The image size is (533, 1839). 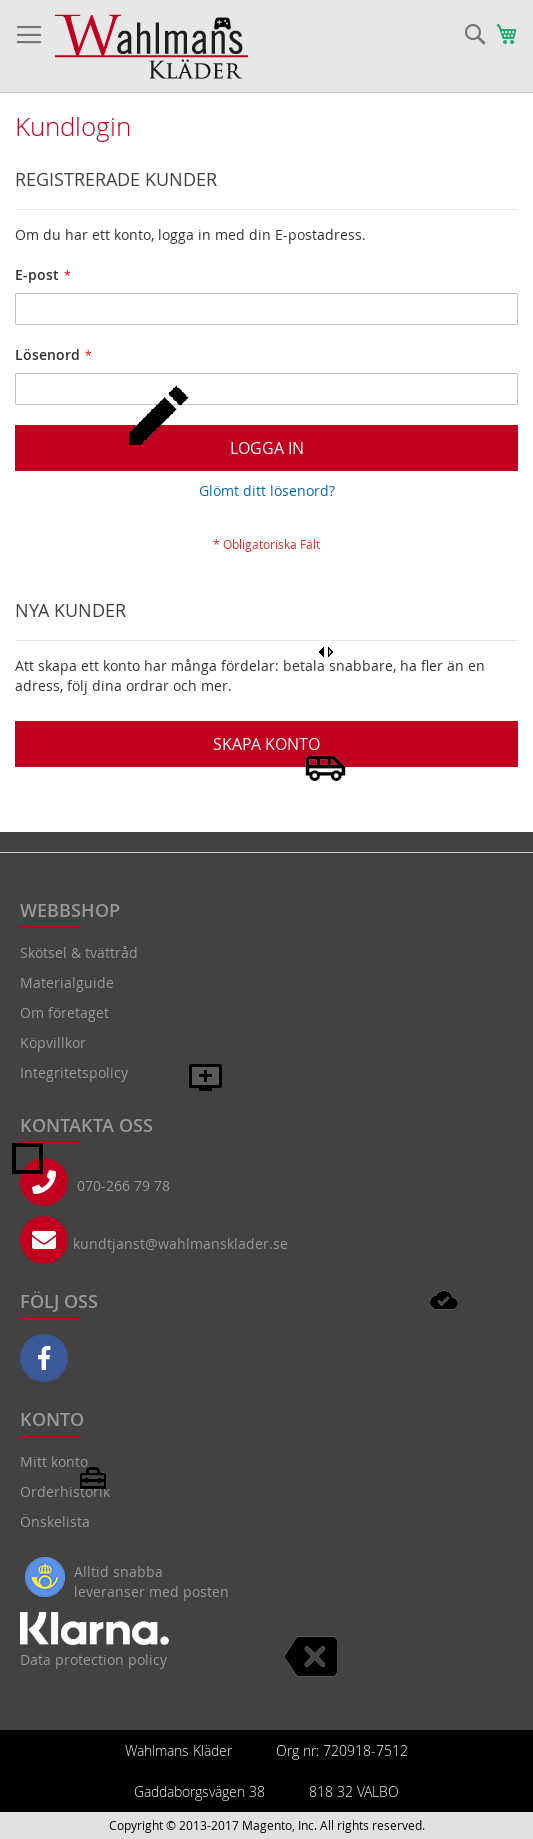 I want to click on file successfully synced to cloud, so click(x=444, y=1300).